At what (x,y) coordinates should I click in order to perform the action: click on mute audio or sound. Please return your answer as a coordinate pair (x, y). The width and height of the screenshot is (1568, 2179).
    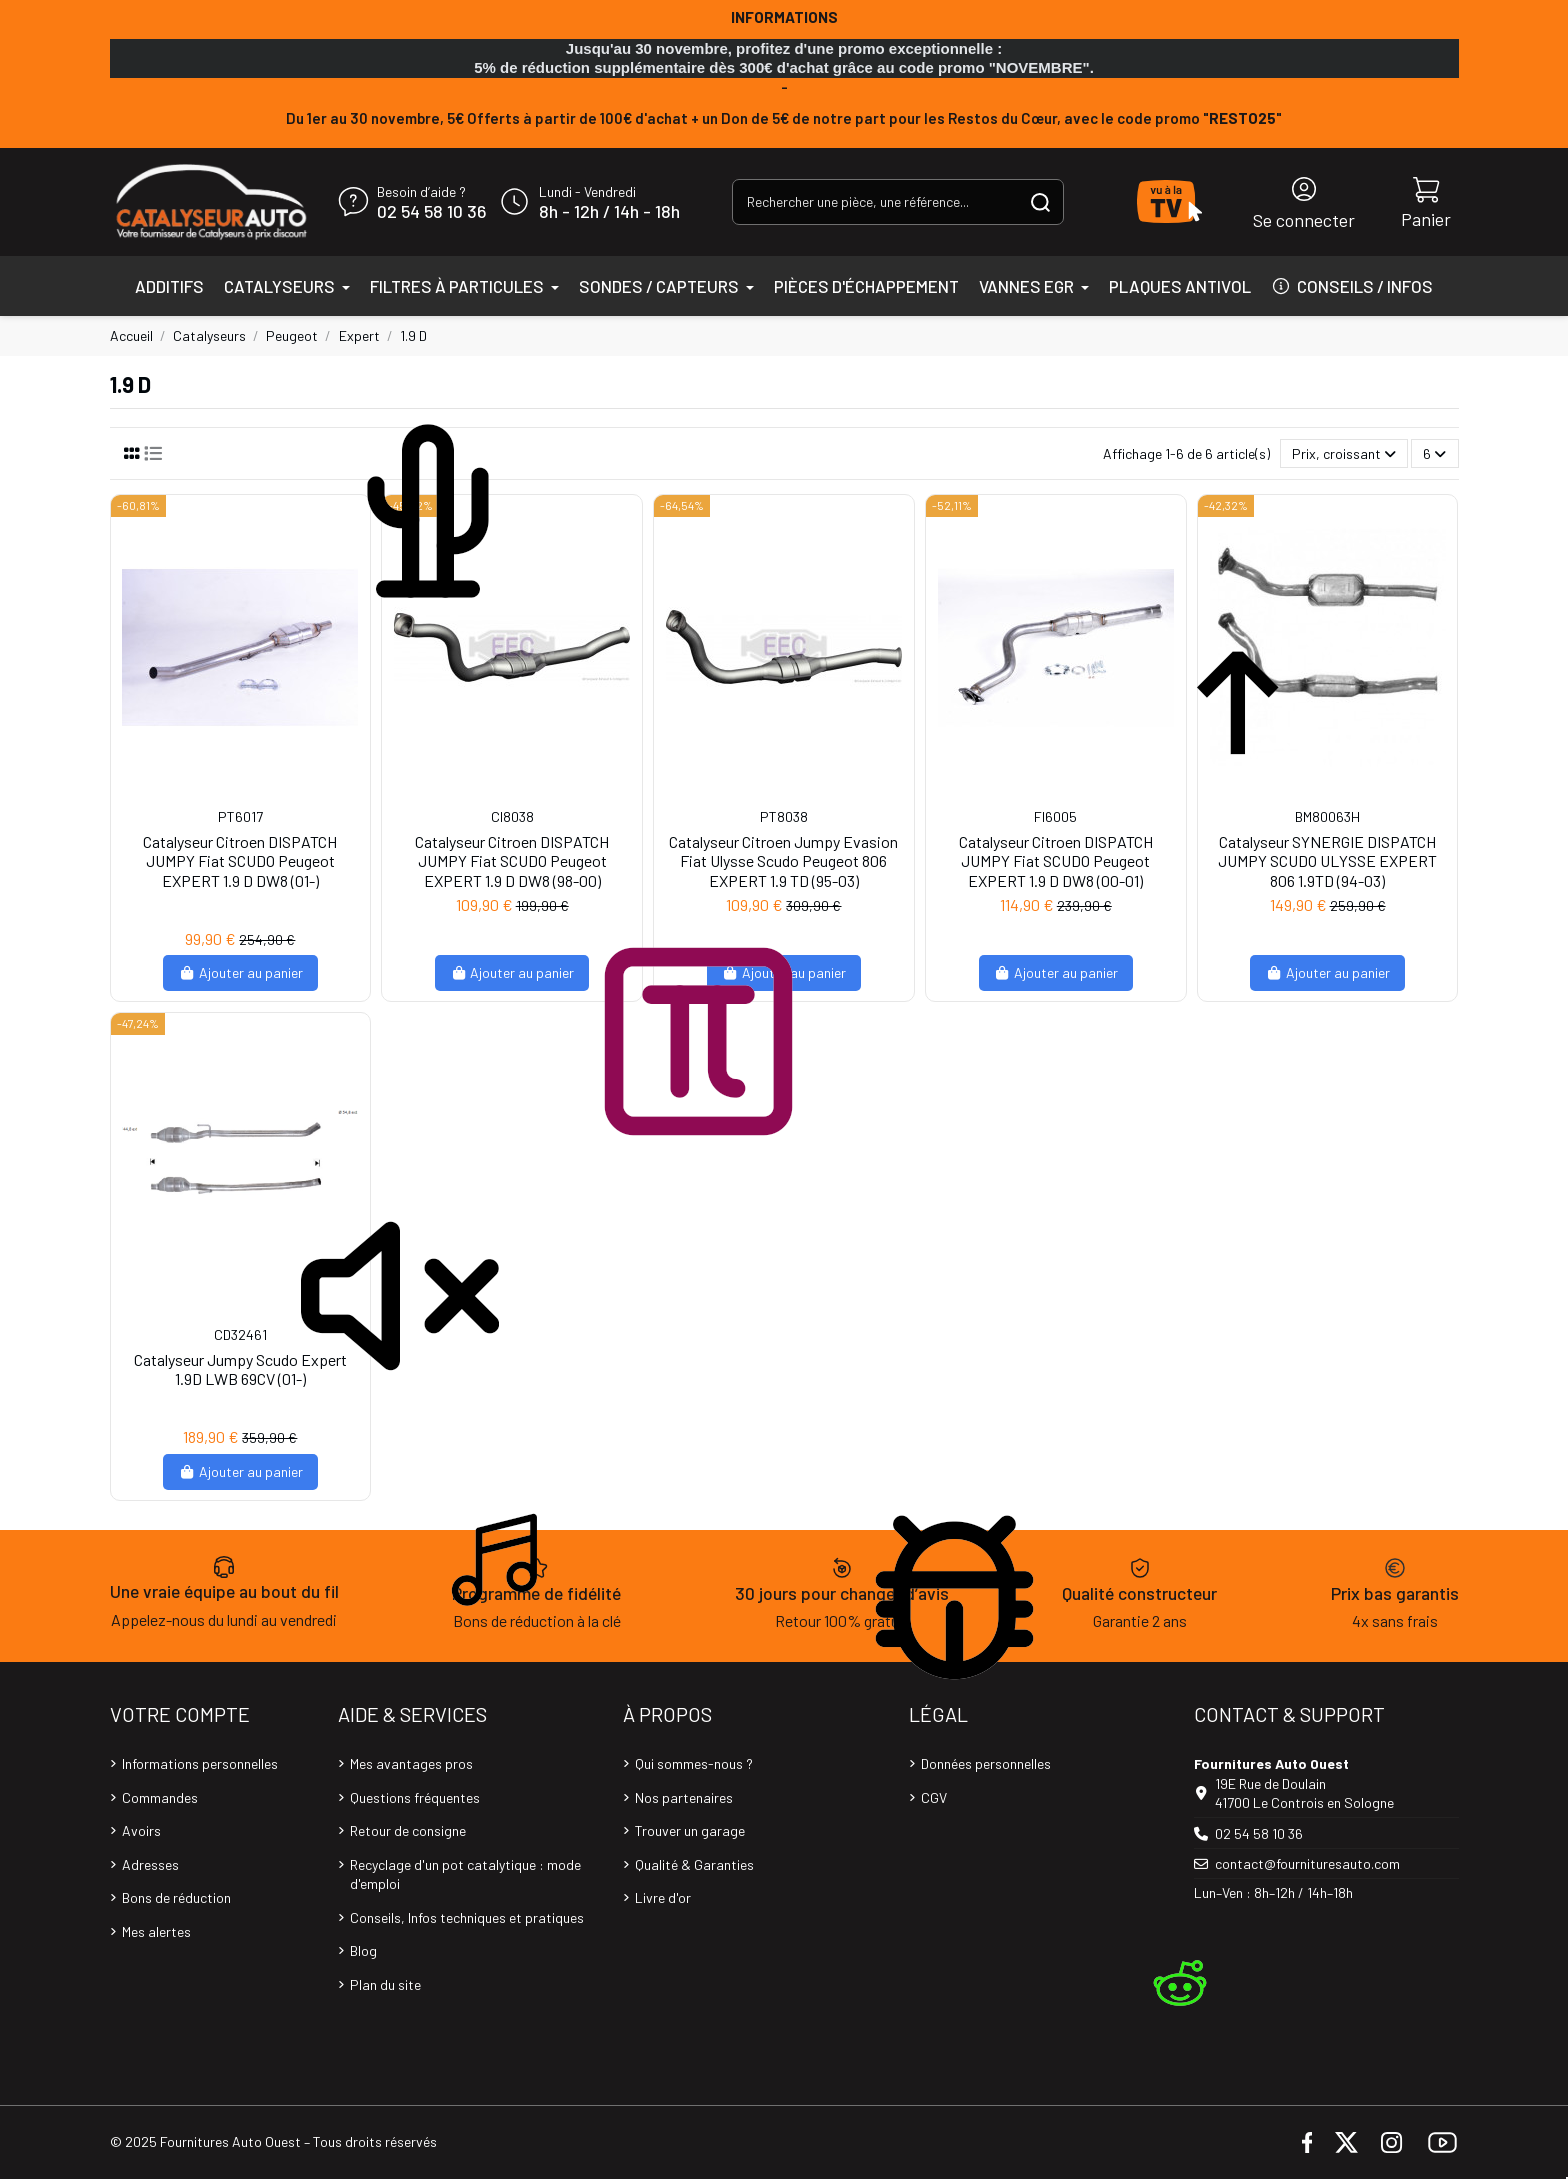
    Looking at the image, I should click on (400, 1296).